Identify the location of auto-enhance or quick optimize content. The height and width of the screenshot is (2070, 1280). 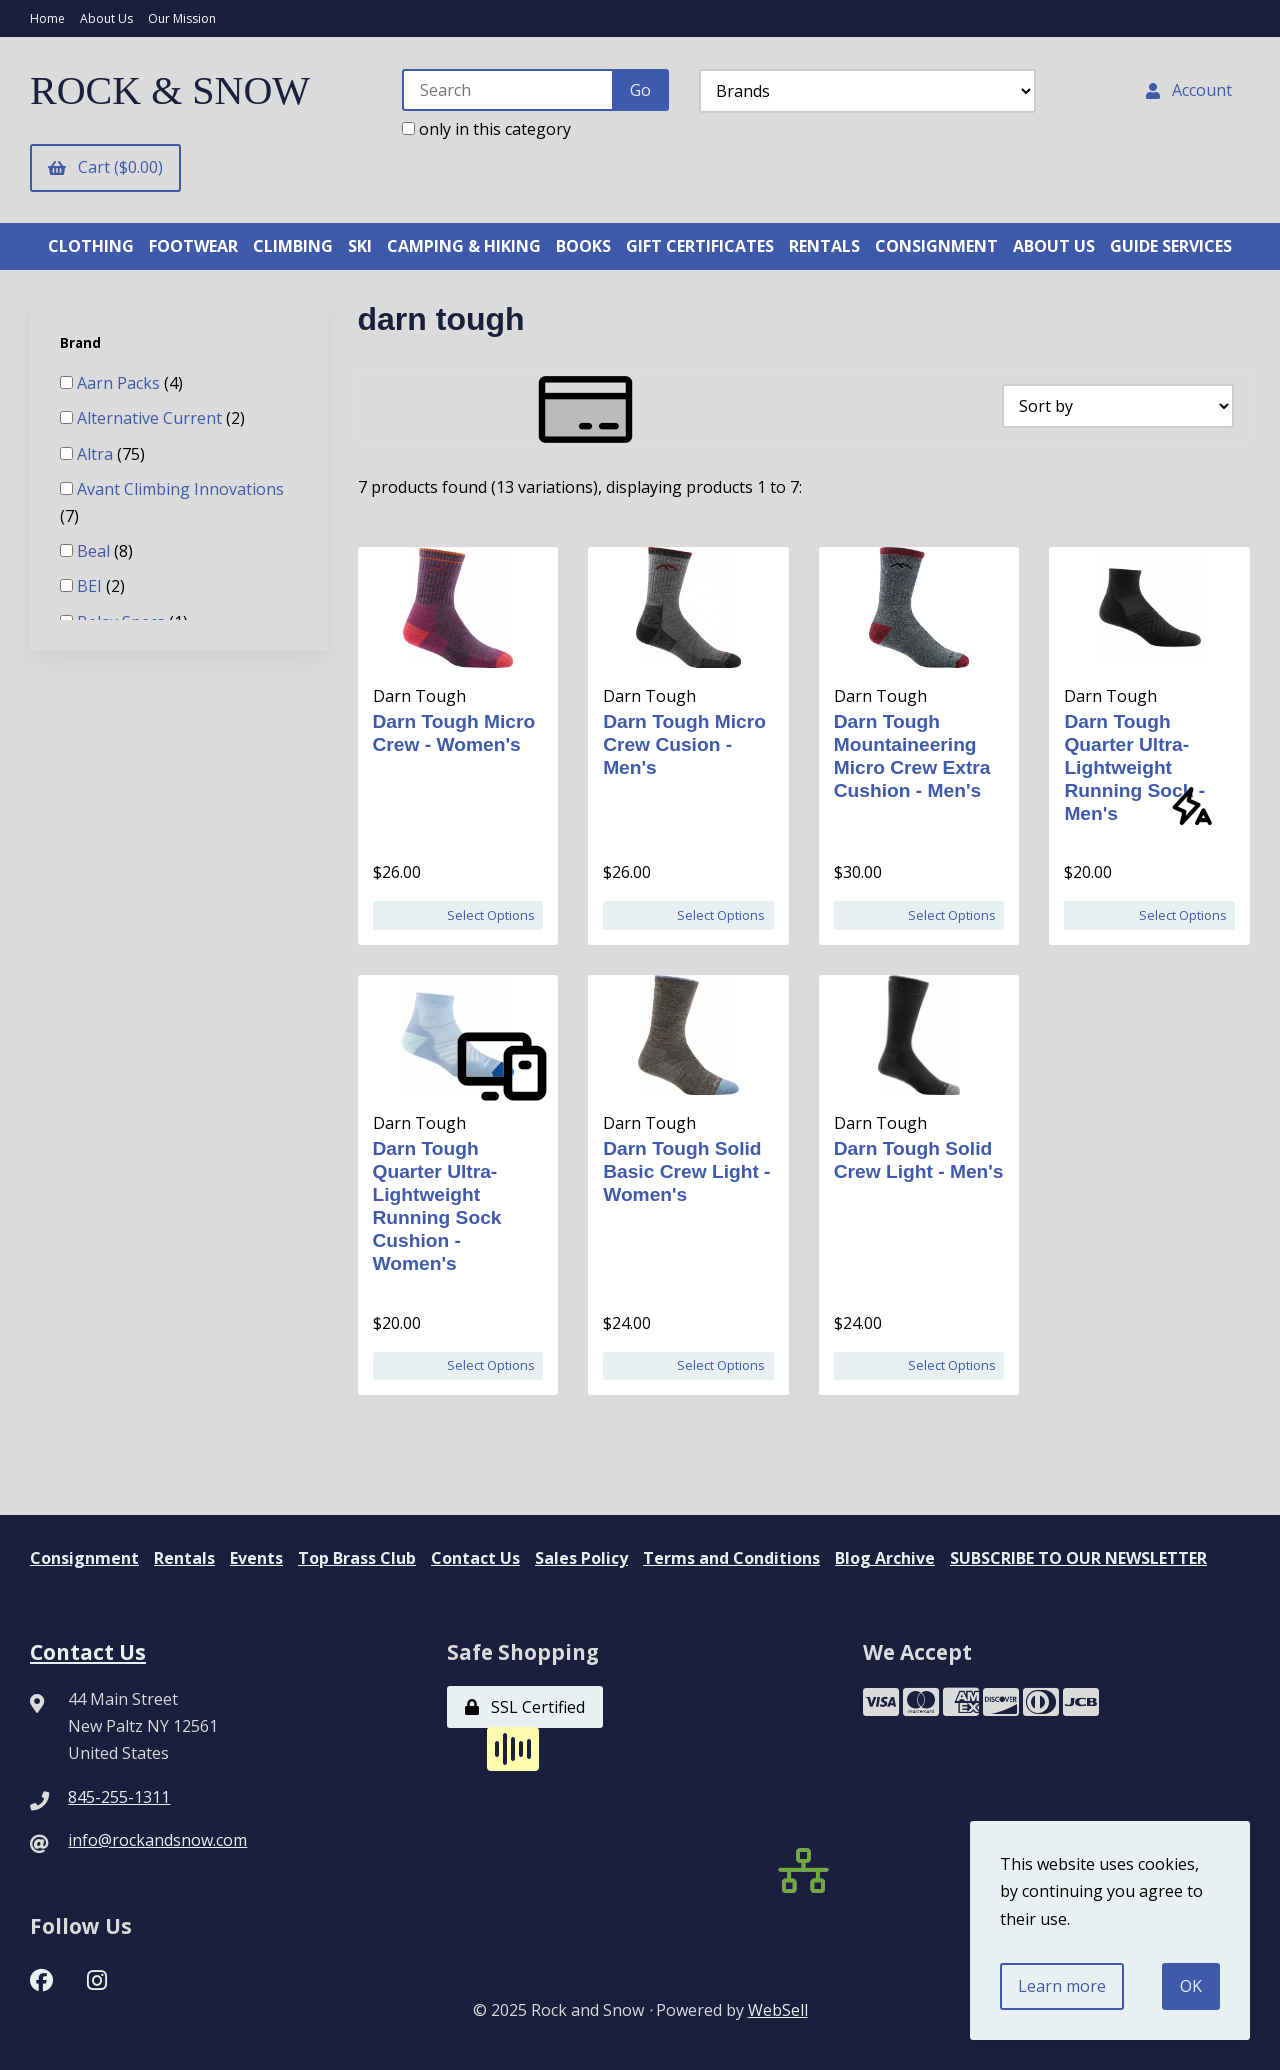
(1191, 807).